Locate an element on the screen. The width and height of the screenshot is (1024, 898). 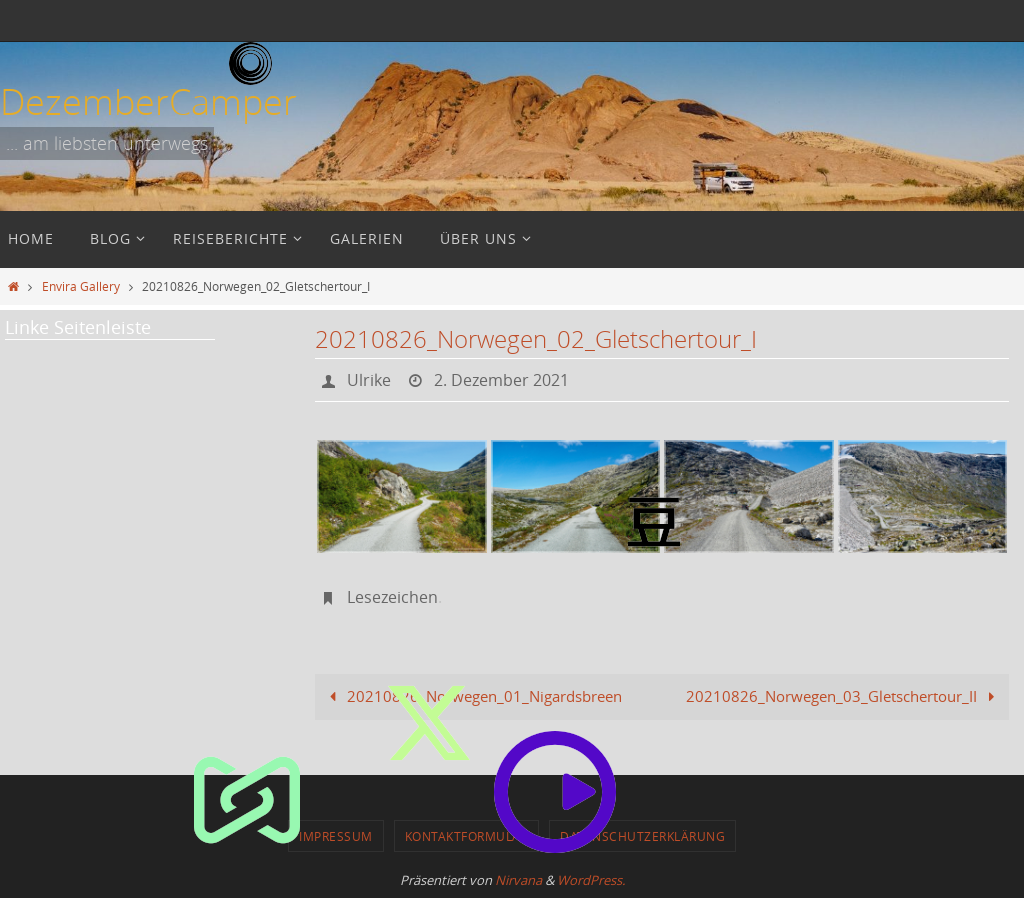
open the X (formerly Twitter) app is located at coordinates (429, 723).